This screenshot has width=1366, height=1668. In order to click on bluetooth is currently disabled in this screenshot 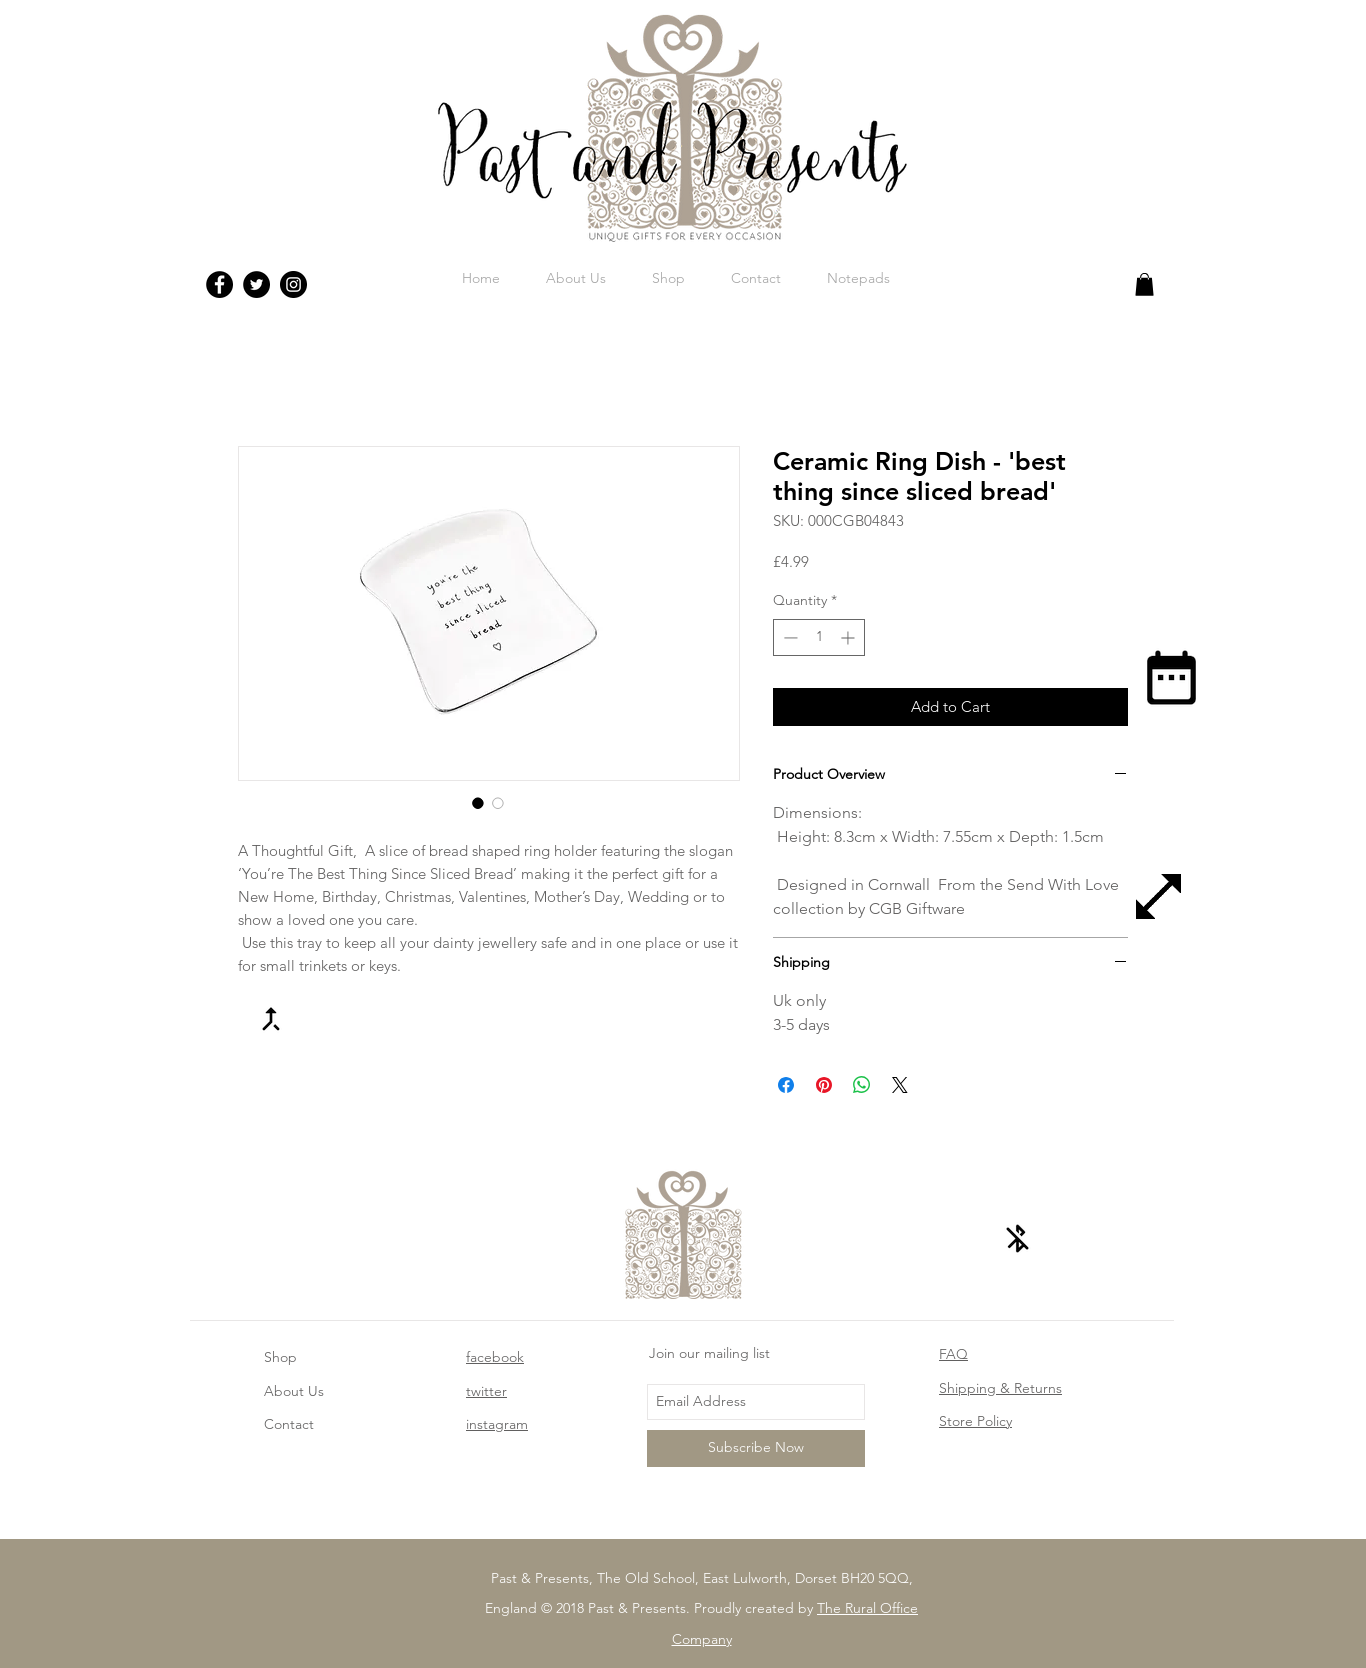, I will do `click(1017, 1238)`.